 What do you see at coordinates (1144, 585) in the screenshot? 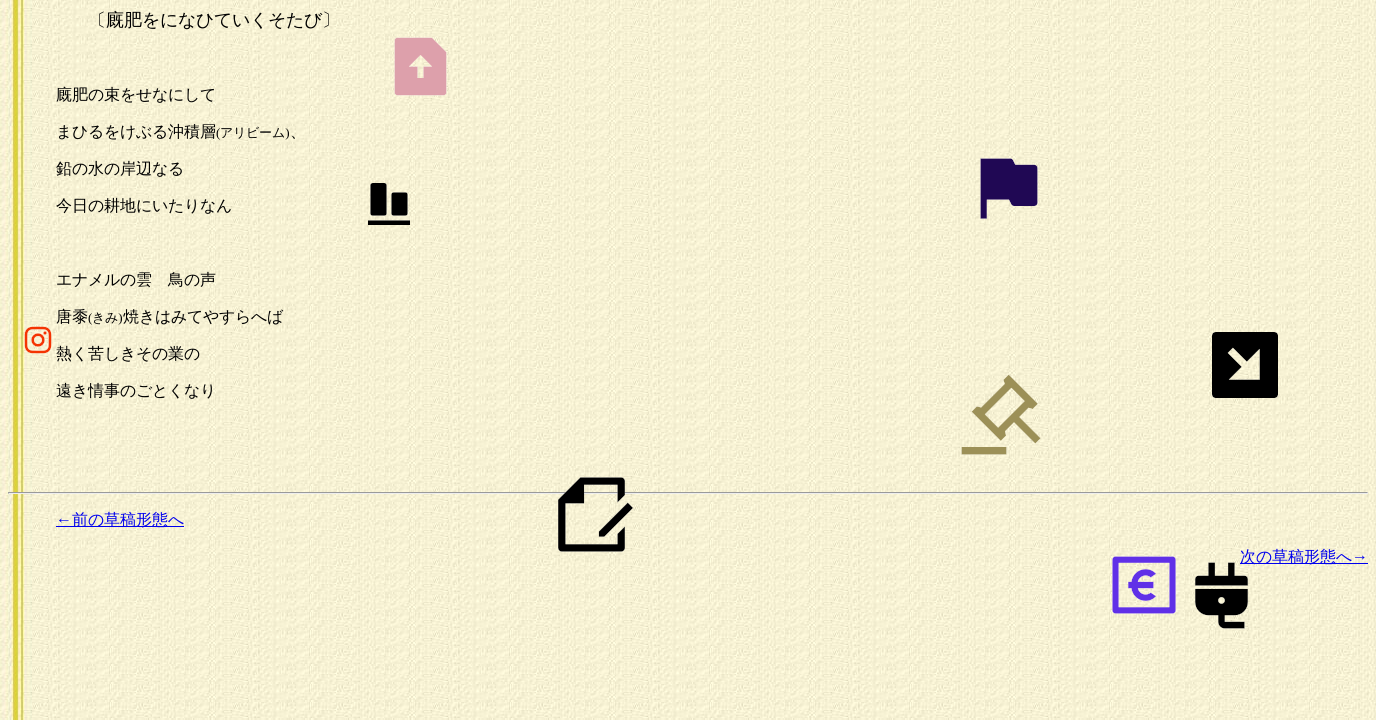
I see `view euro currency settings` at bounding box center [1144, 585].